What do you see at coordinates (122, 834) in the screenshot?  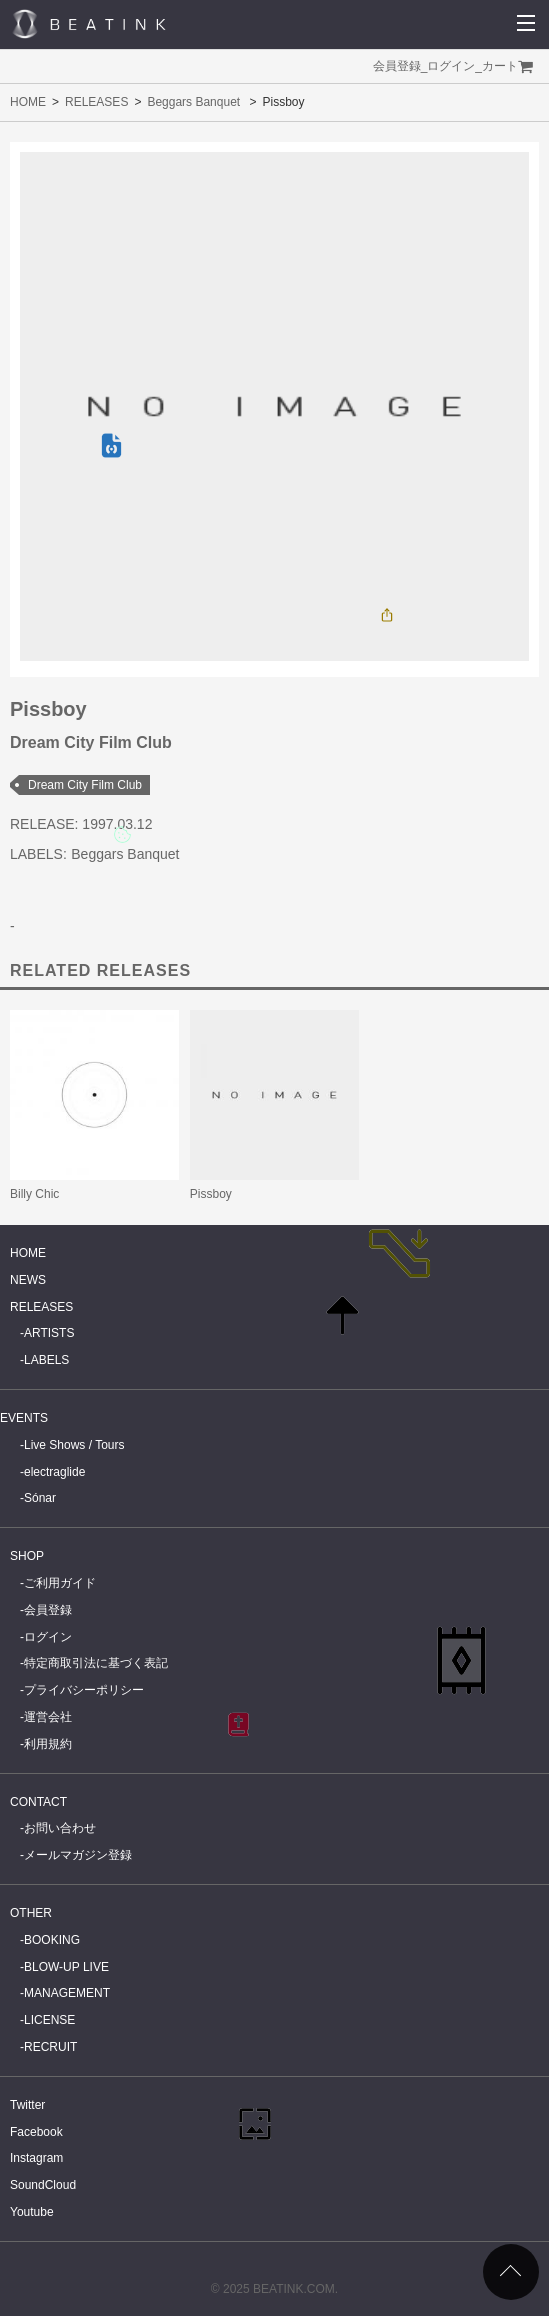 I see `manage cookie preferences and privacy settings` at bounding box center [122, 834].